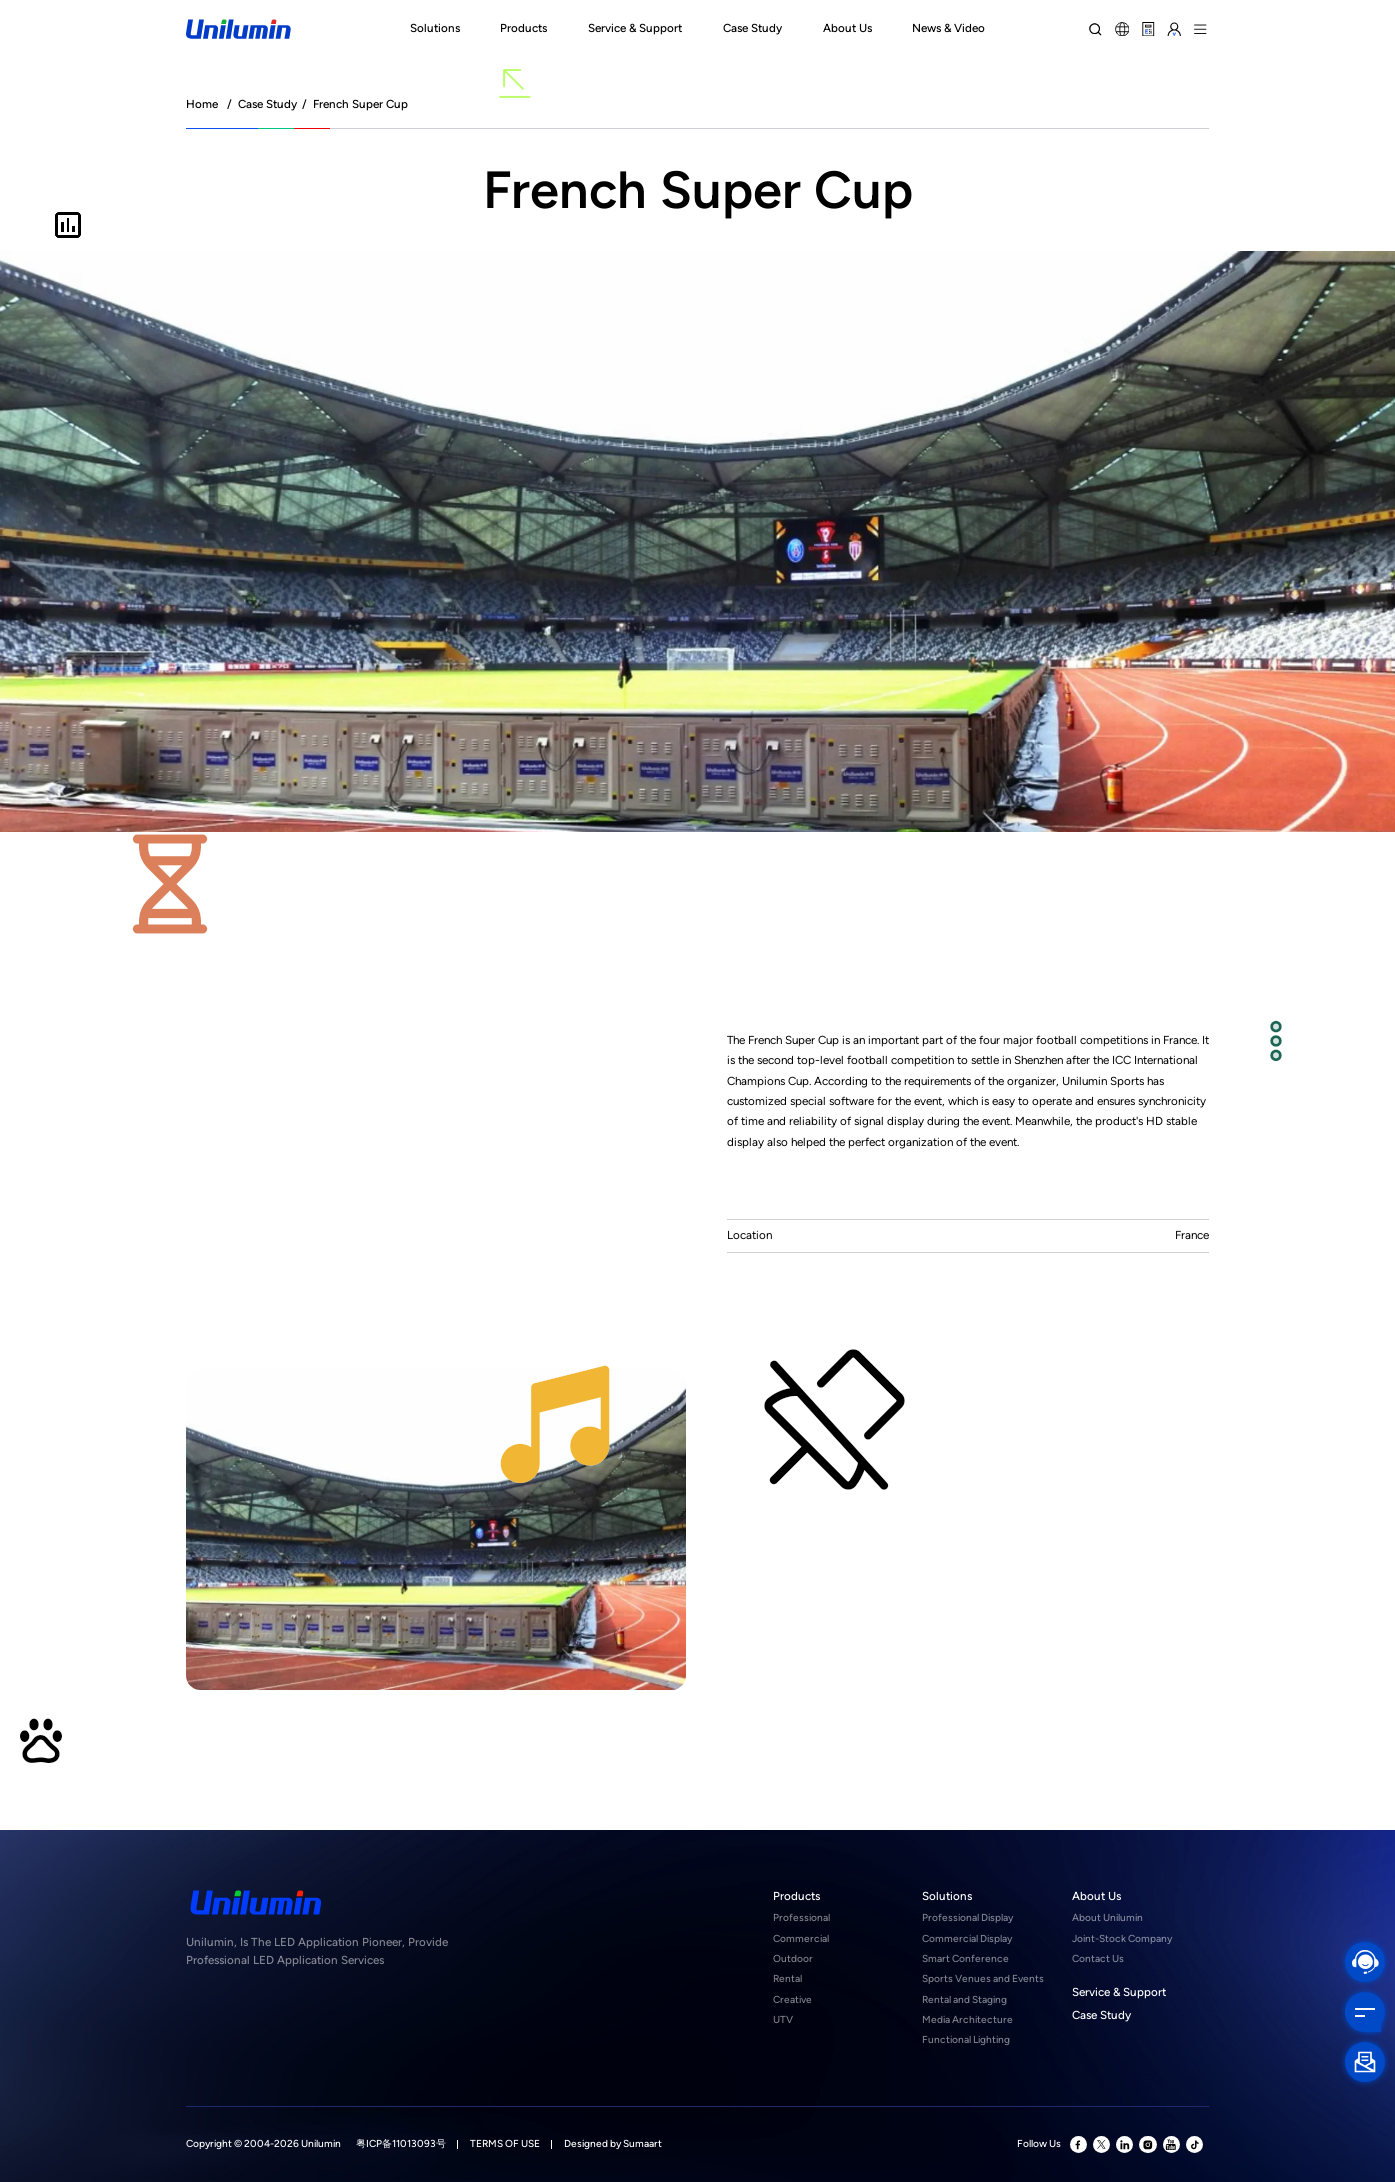 This screenshot has height=2182, width=1395. I want to click on unpin this item, so click(829, 1425).